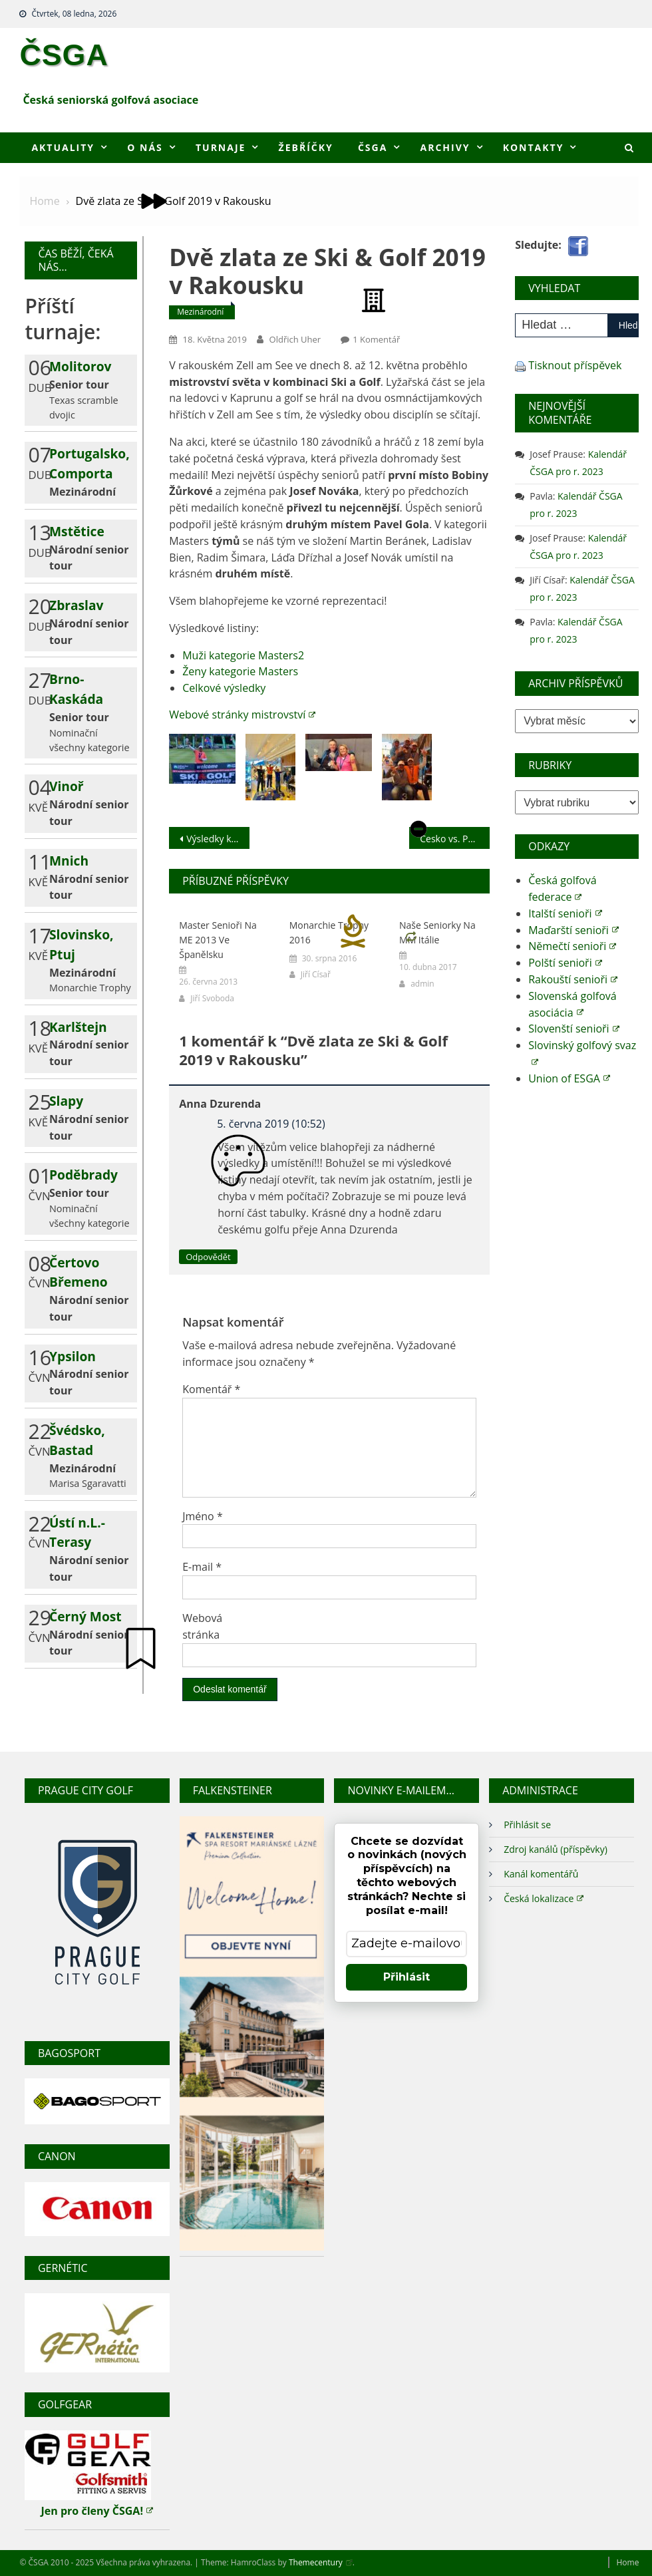  Describe the element at coordinates (411, 937) in the screenshot. I see `enable repeat mode for media playback` at that location.